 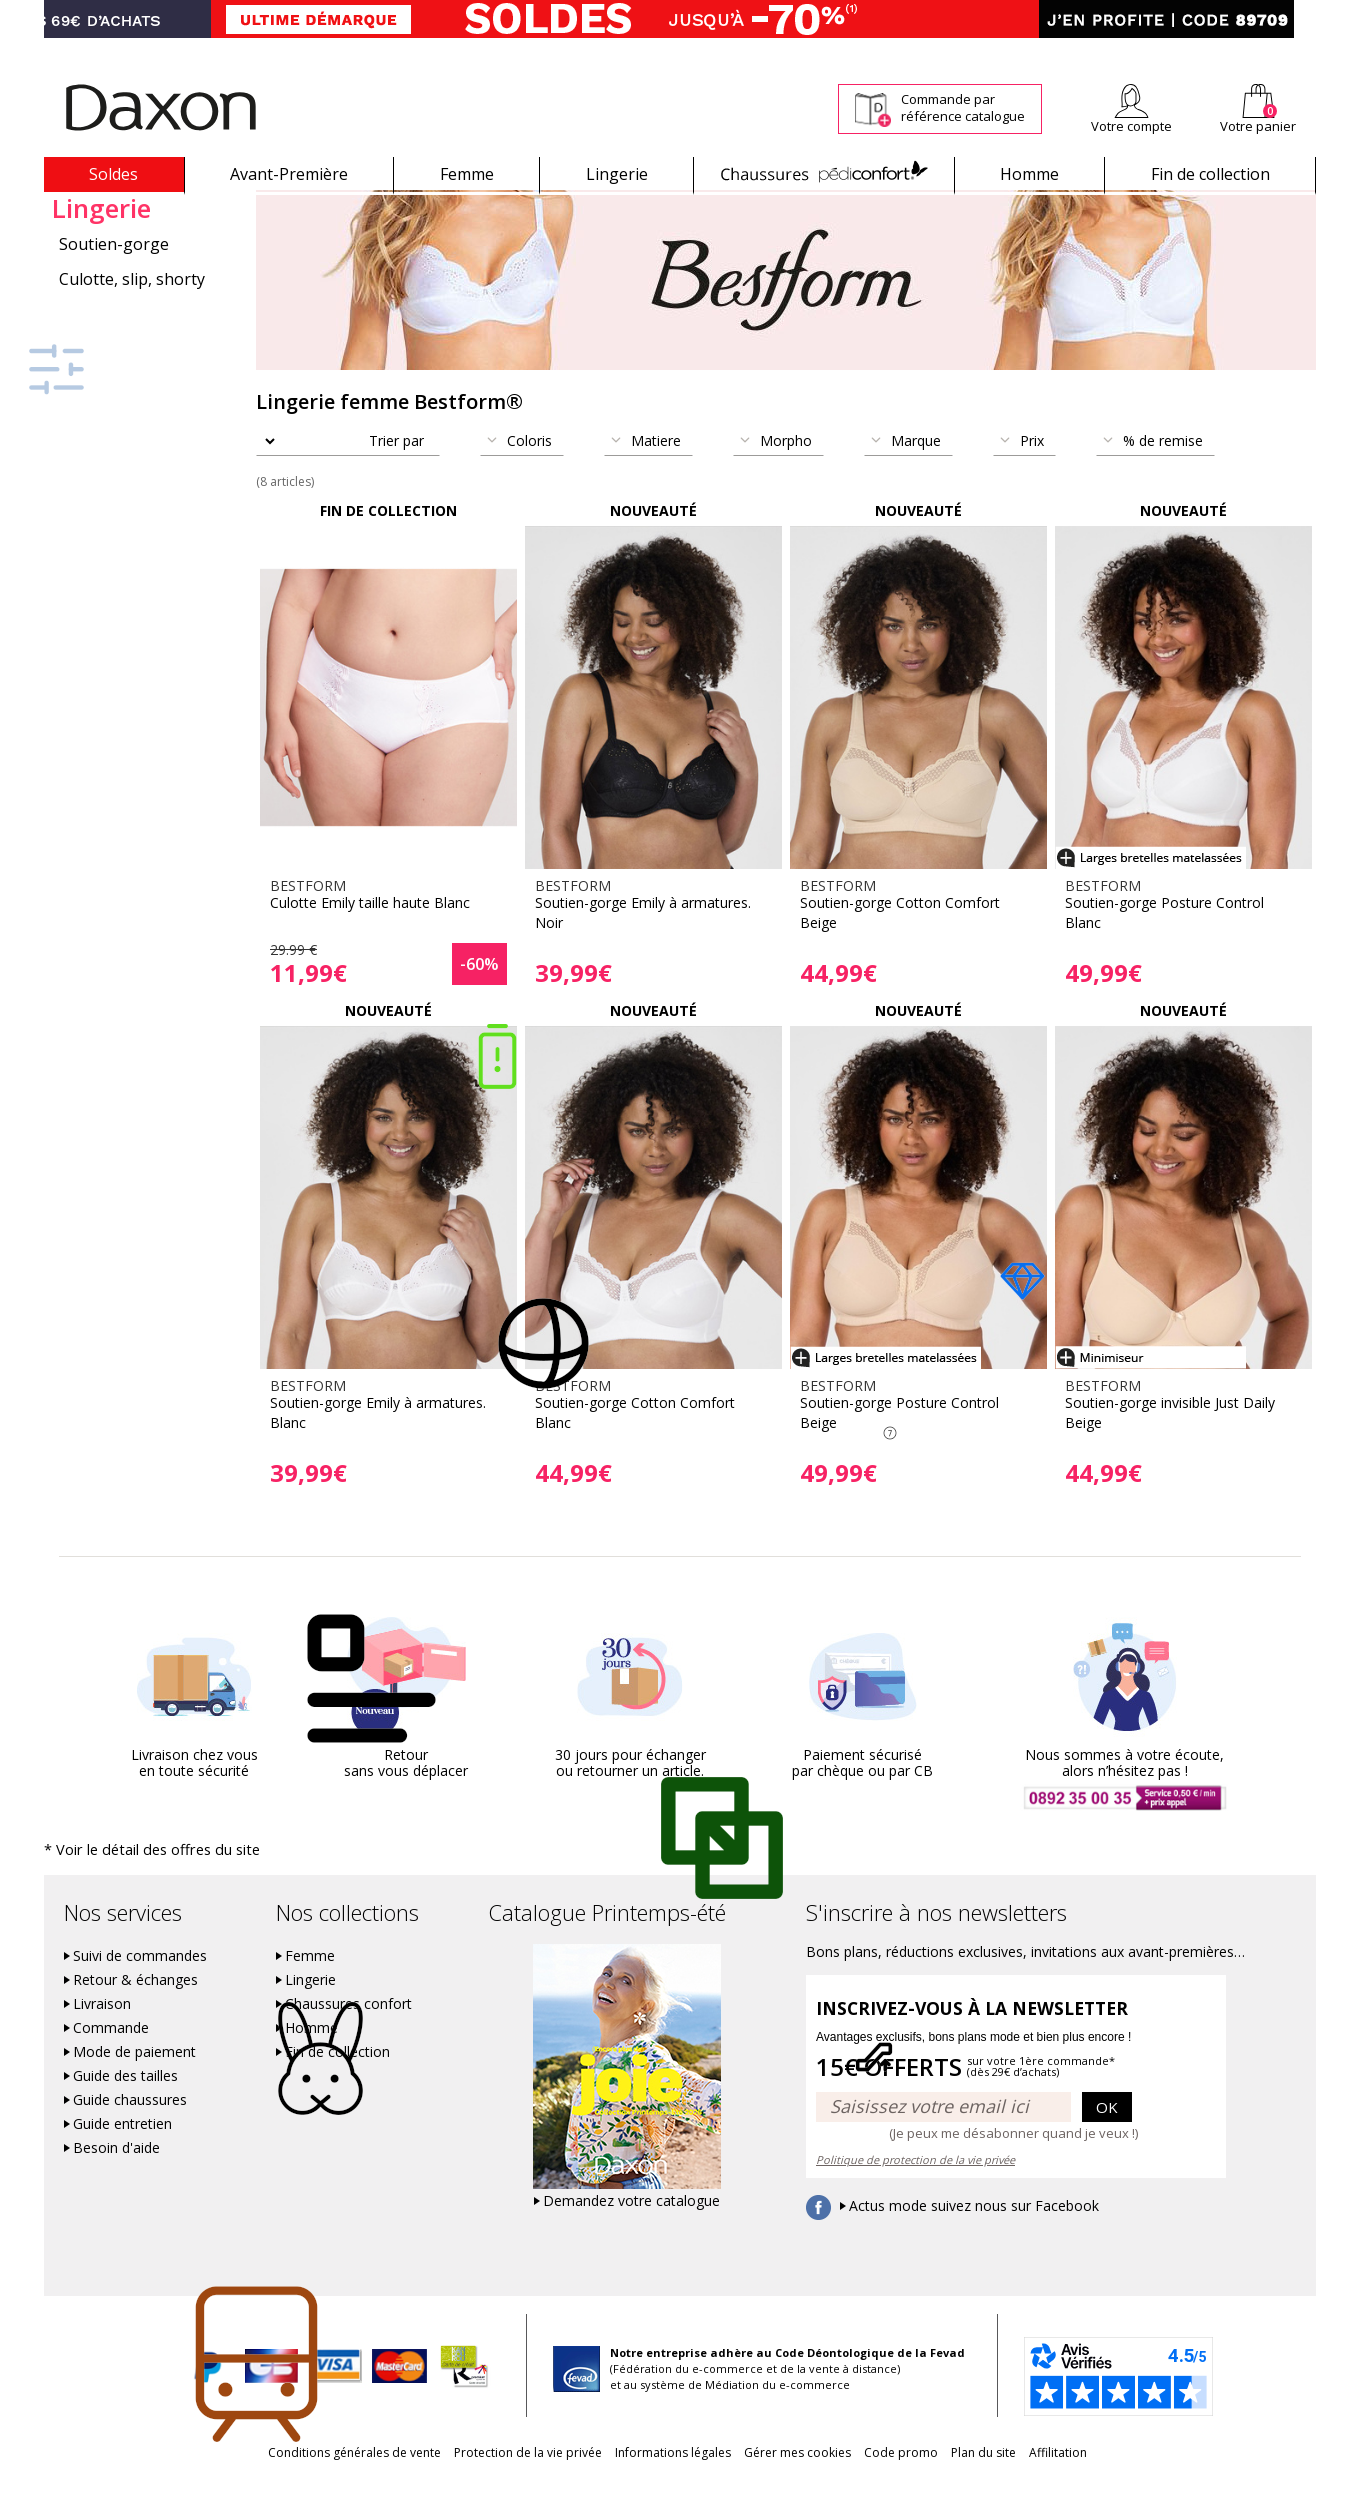 What do you see at coordinates (874, 2057) in the screenshot?
I see `indicates escalator going up` at bounding box center [874, 2057].